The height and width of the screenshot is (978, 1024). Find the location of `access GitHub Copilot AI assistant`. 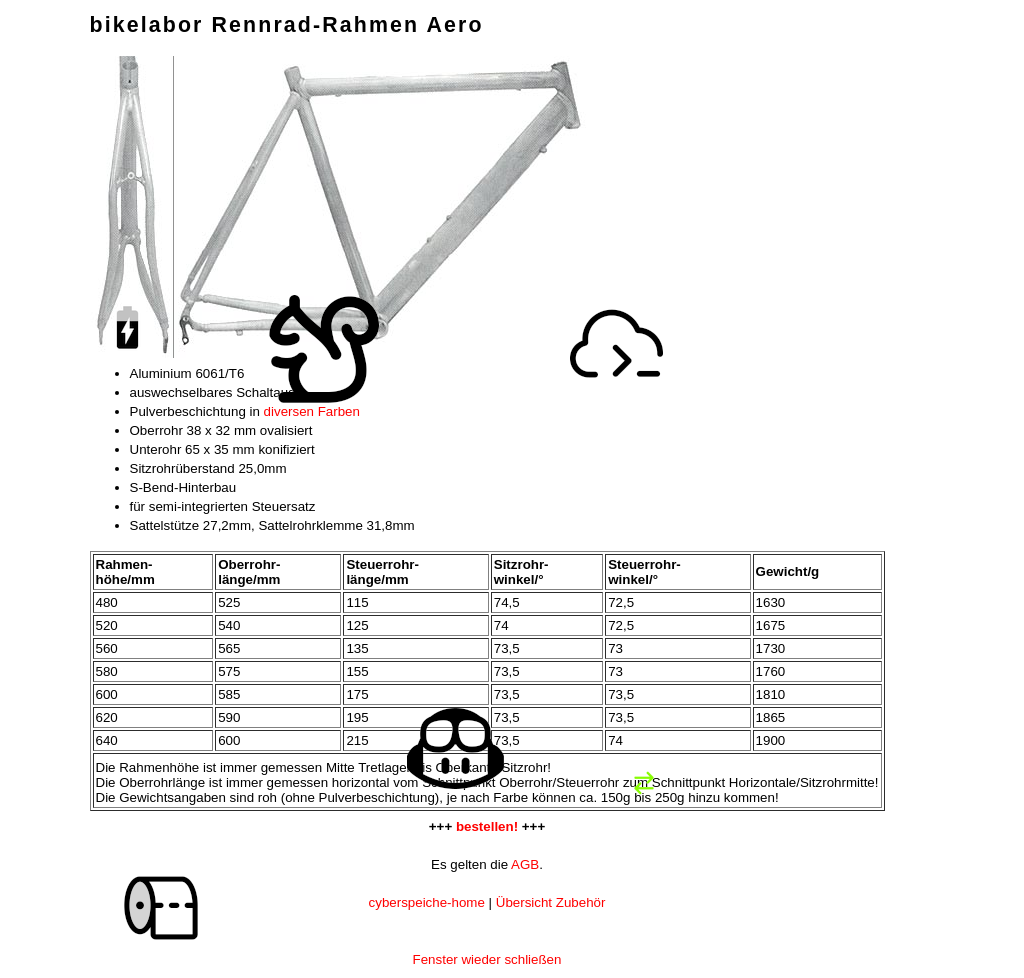

access GitHub Copilot AI assistant is located at coordinates (455, 748).